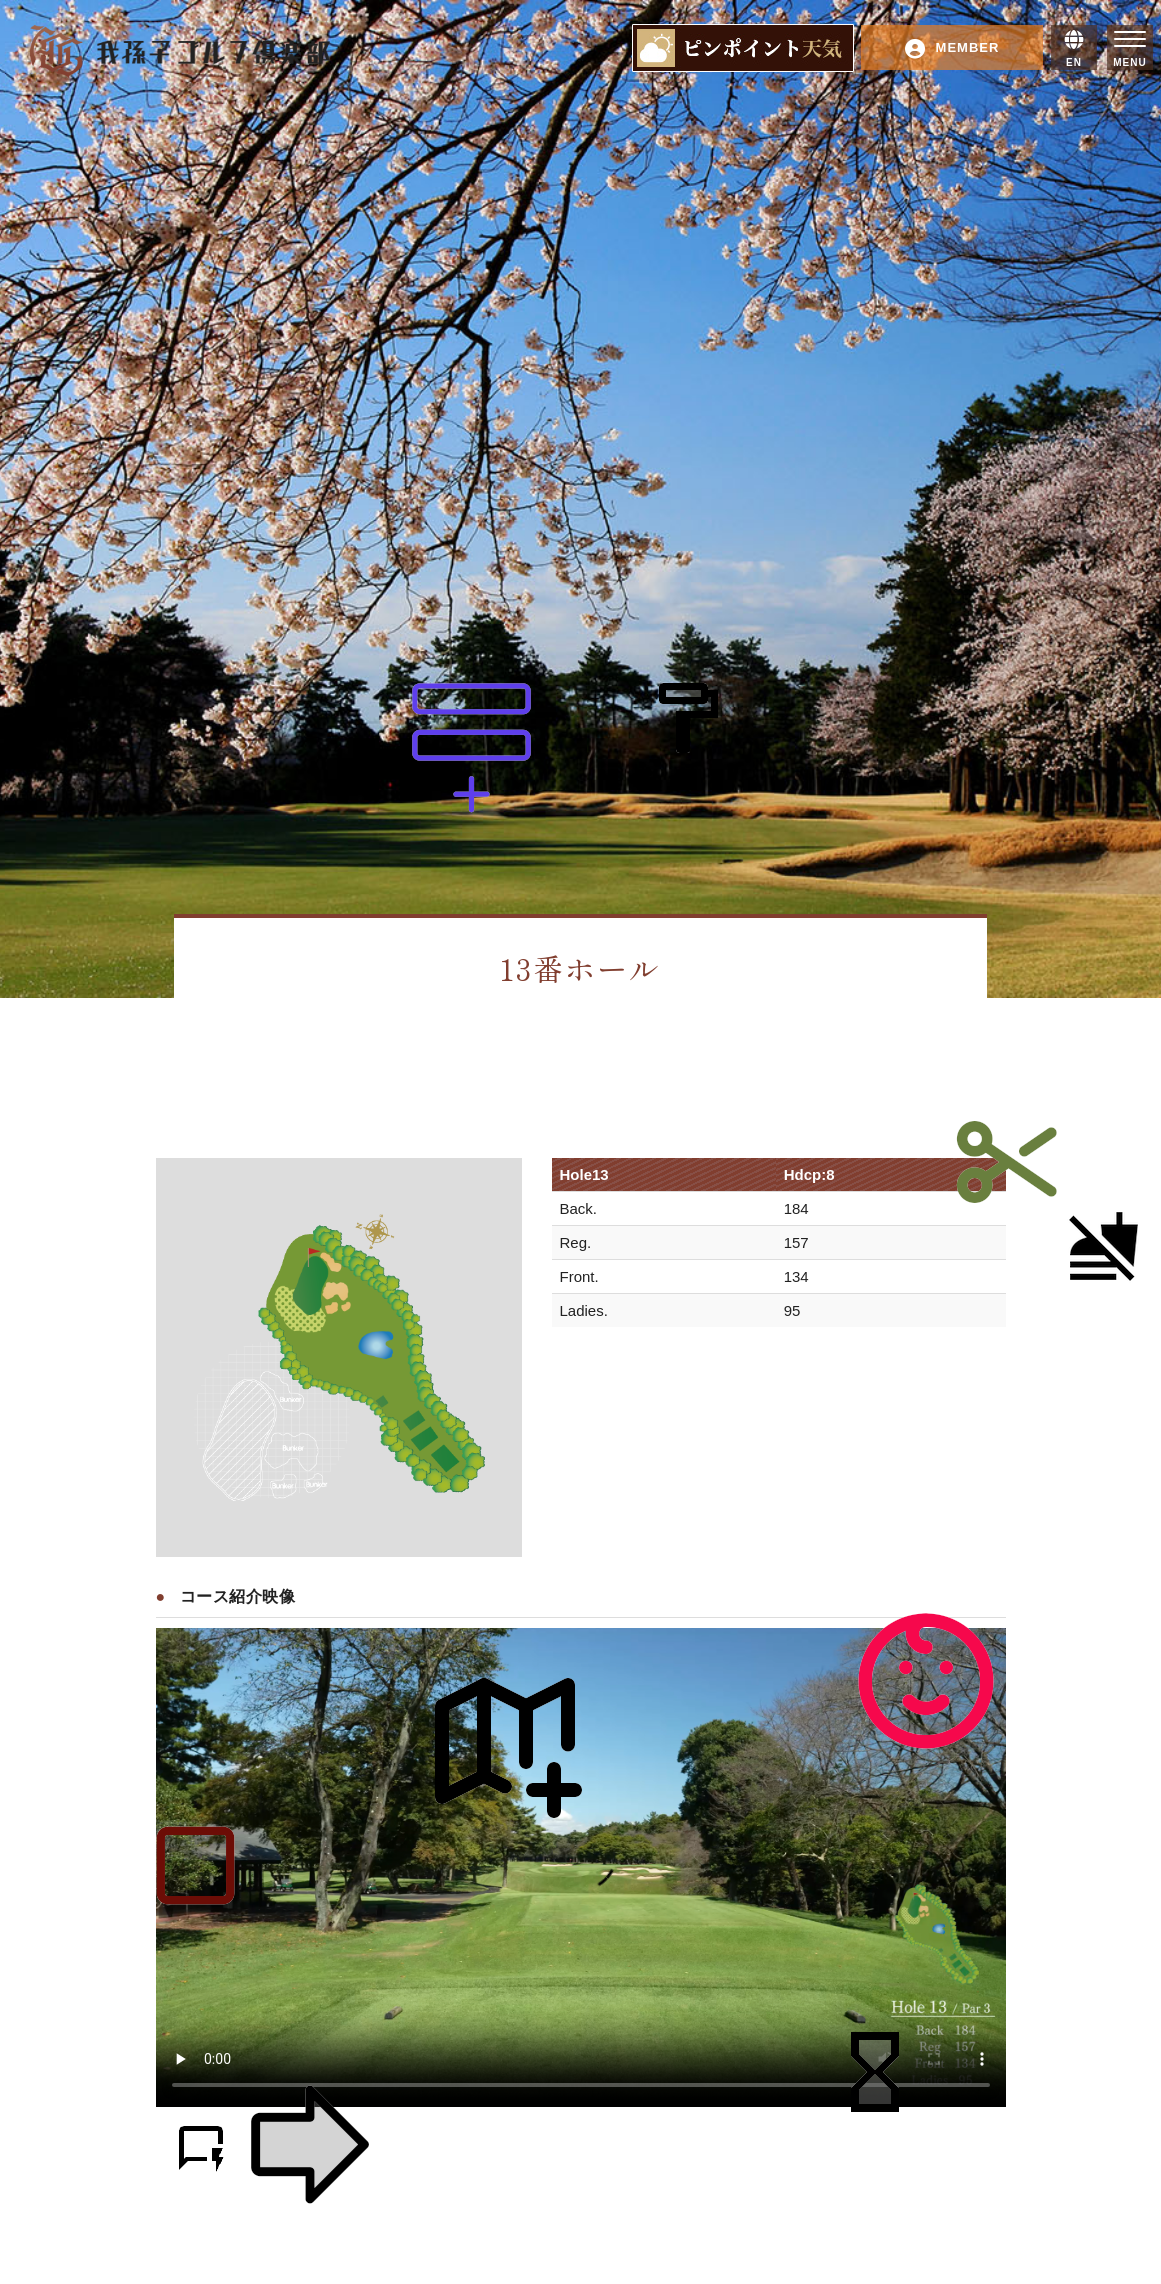  I want to click on send a quick reply to a message, so click(201, 2148).